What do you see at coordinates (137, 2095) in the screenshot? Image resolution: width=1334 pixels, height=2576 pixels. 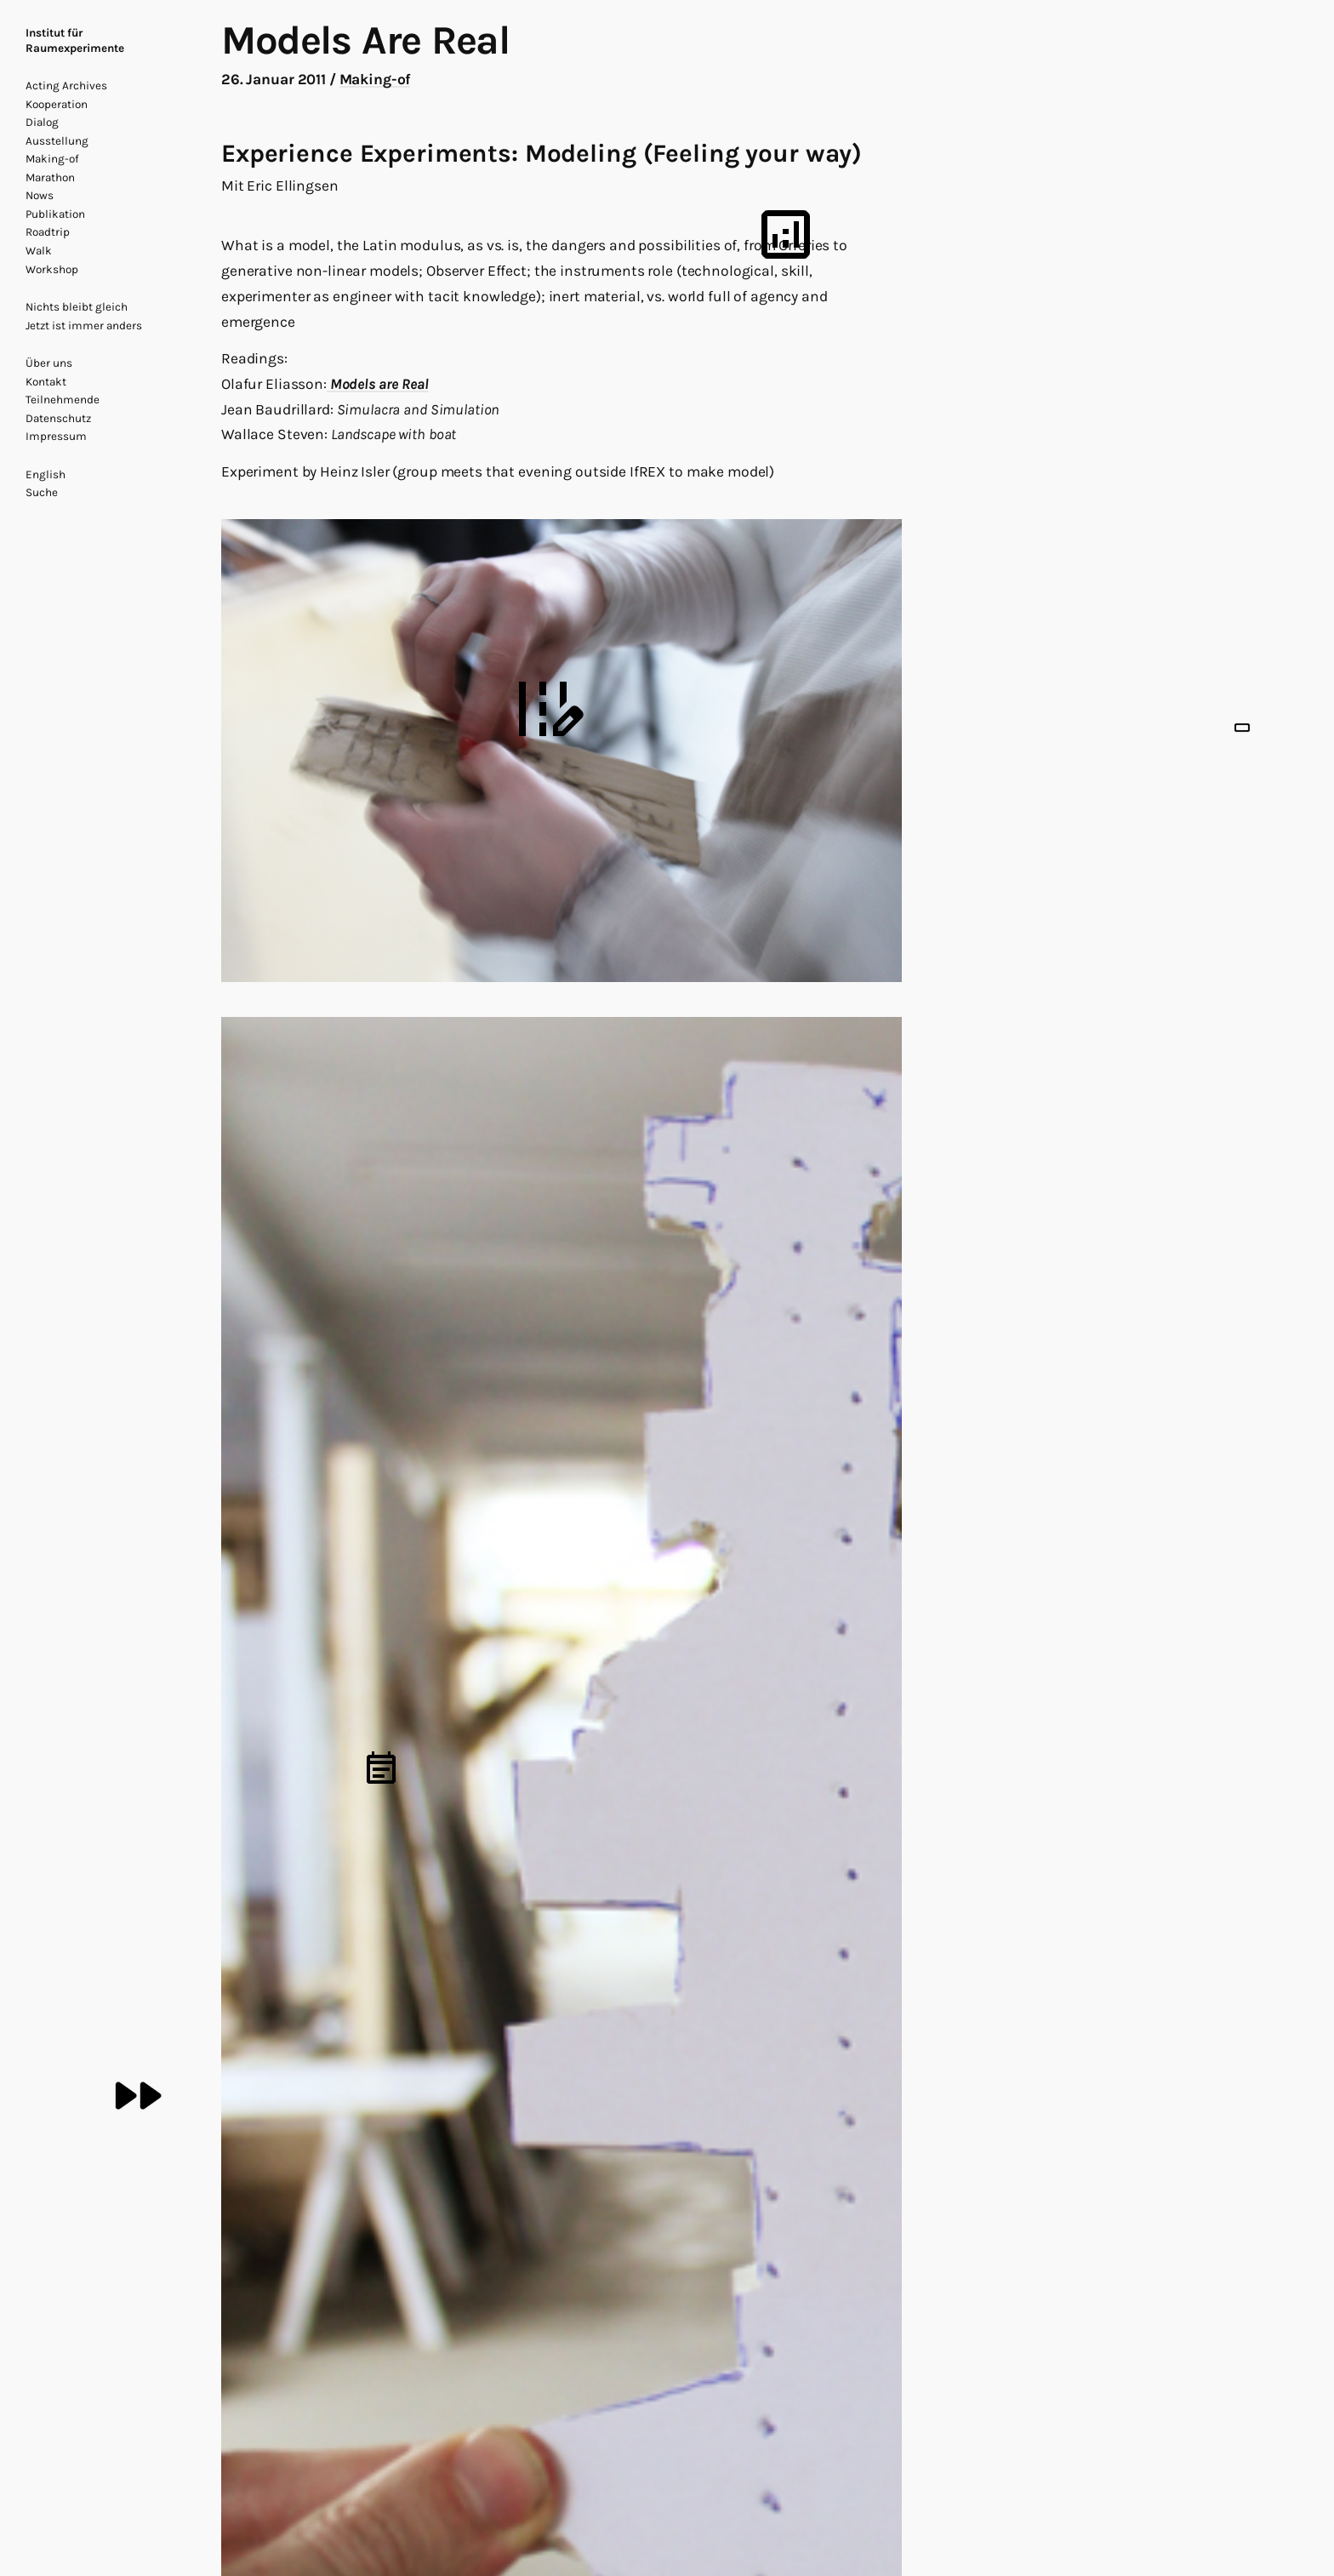 I see `skip forward in media playback` at bounding box center [137, 2095].